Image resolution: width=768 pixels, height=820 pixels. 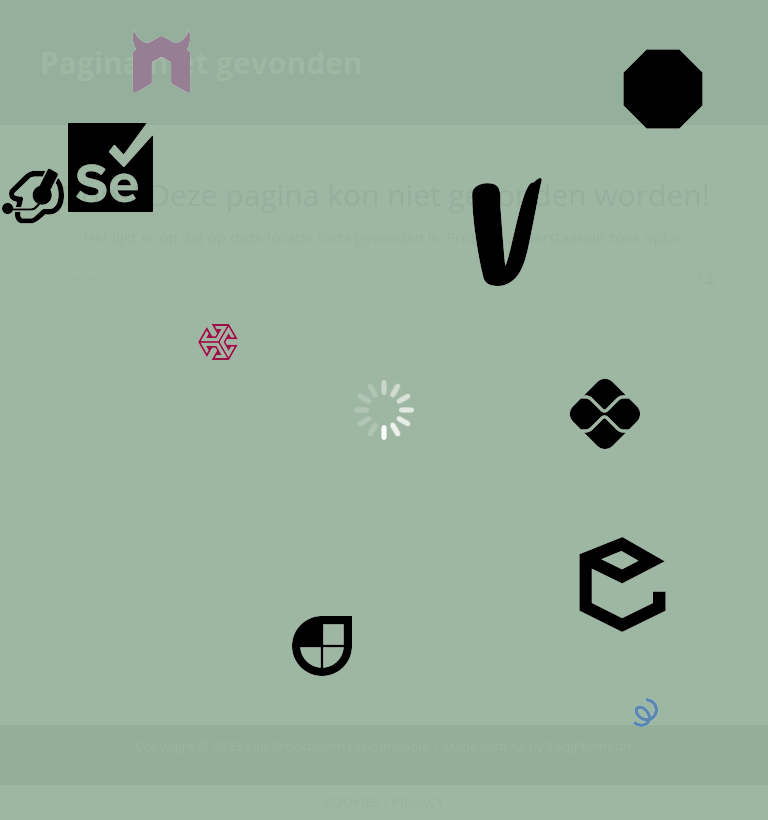 I want to click on jamstack platform or framework branding, so click(x=322, y=646).